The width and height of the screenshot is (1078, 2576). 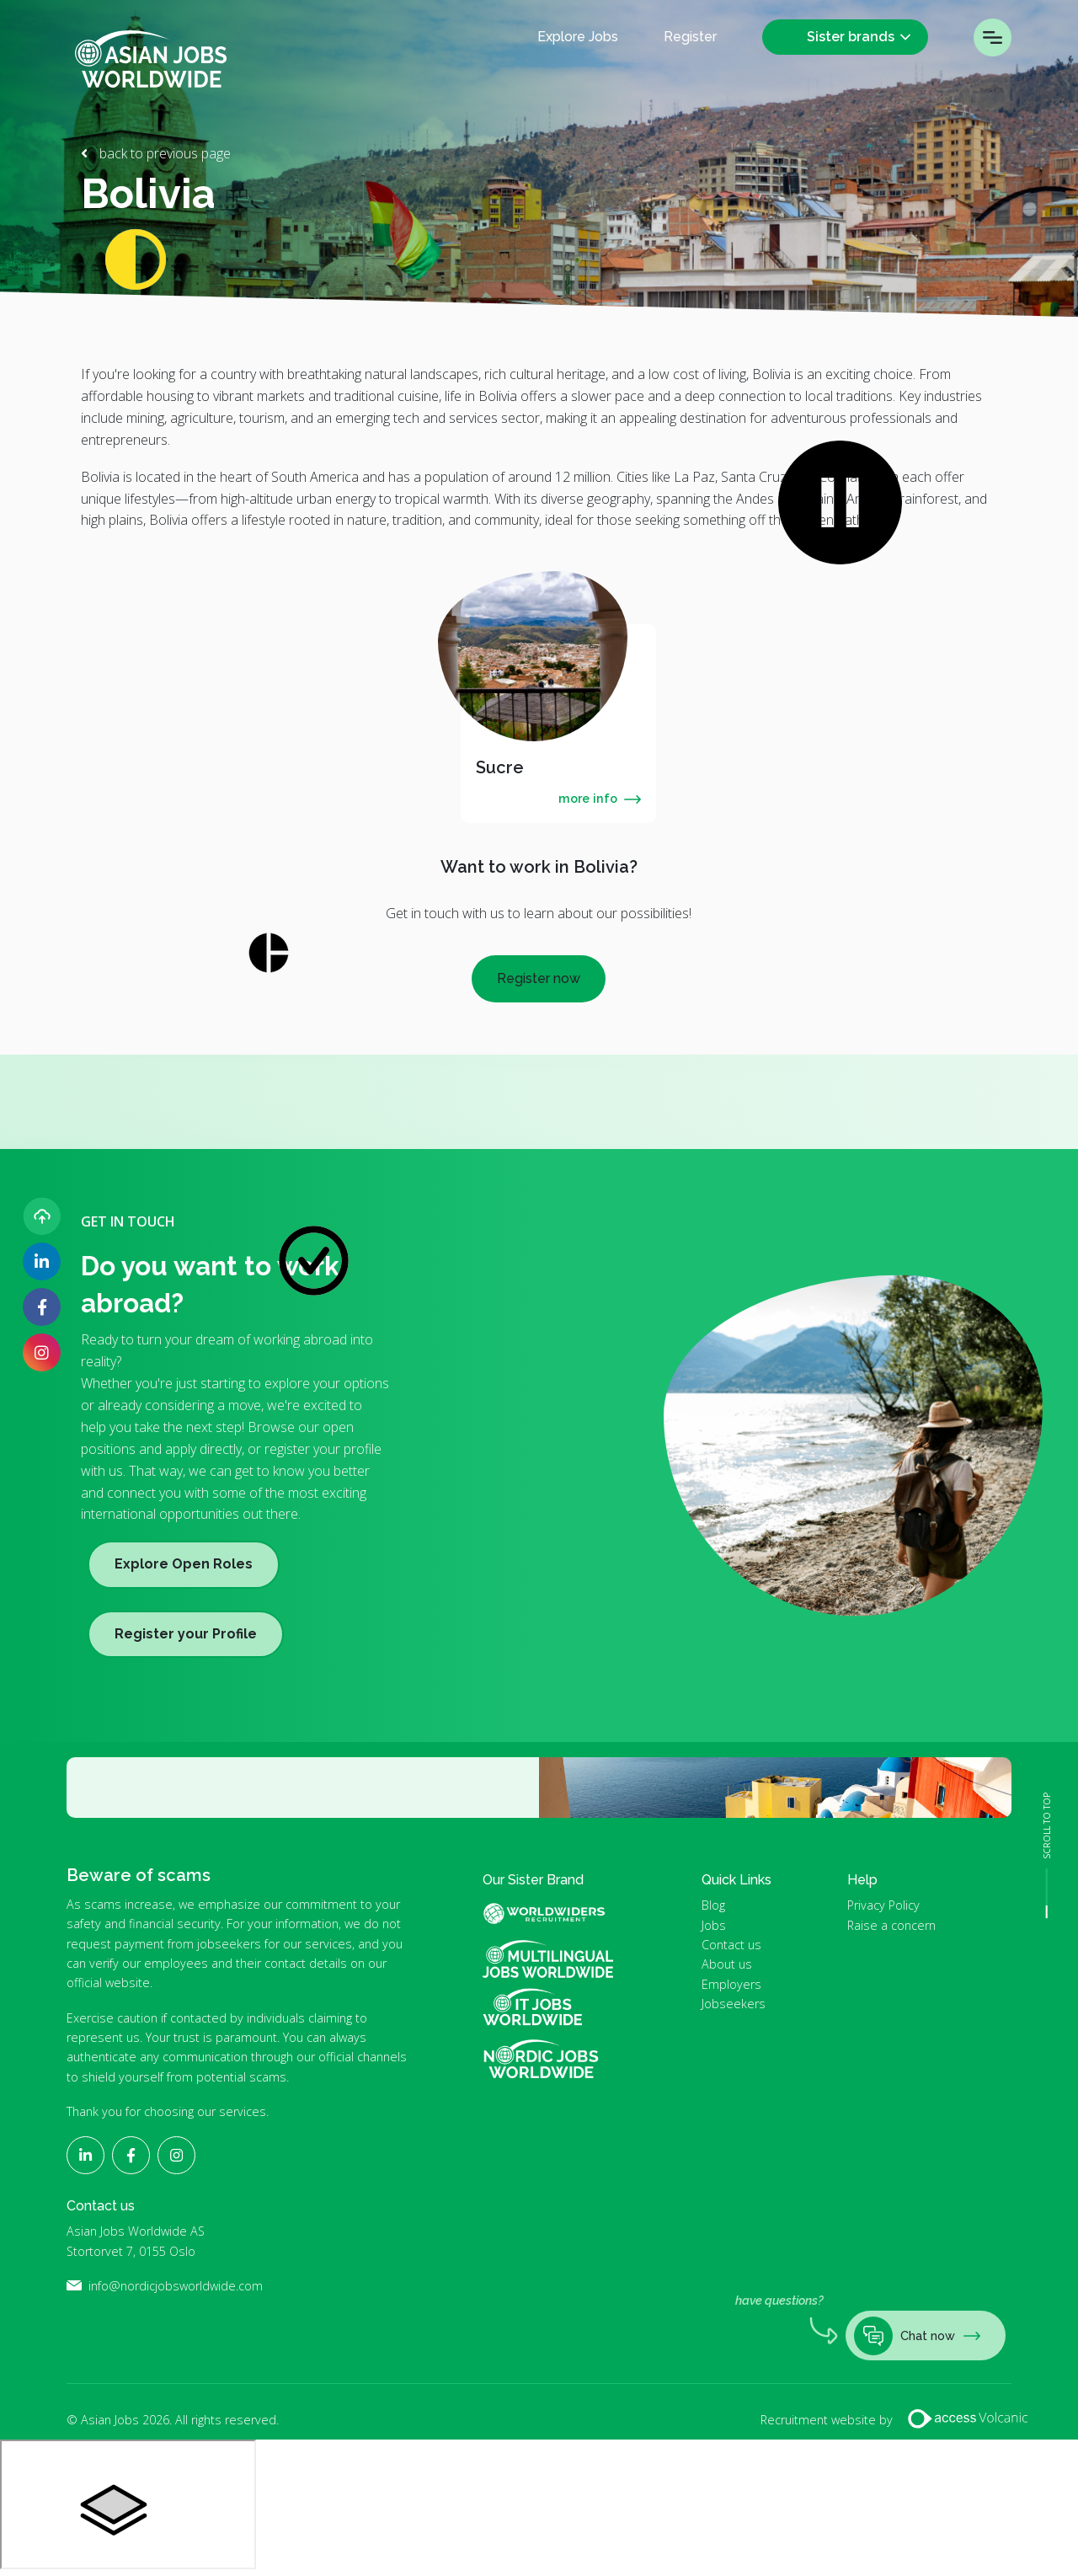 What do you see at coordinates (269, 953) in the screenshot?
I see `view data breakdown or statistics` at bounding box center [269, 953].